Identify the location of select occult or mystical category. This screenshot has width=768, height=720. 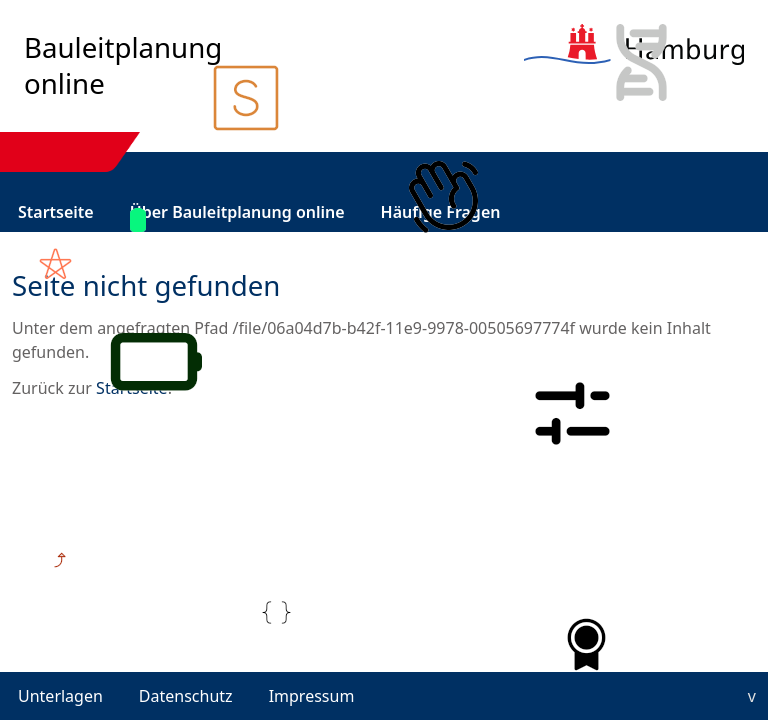
(55, 265).